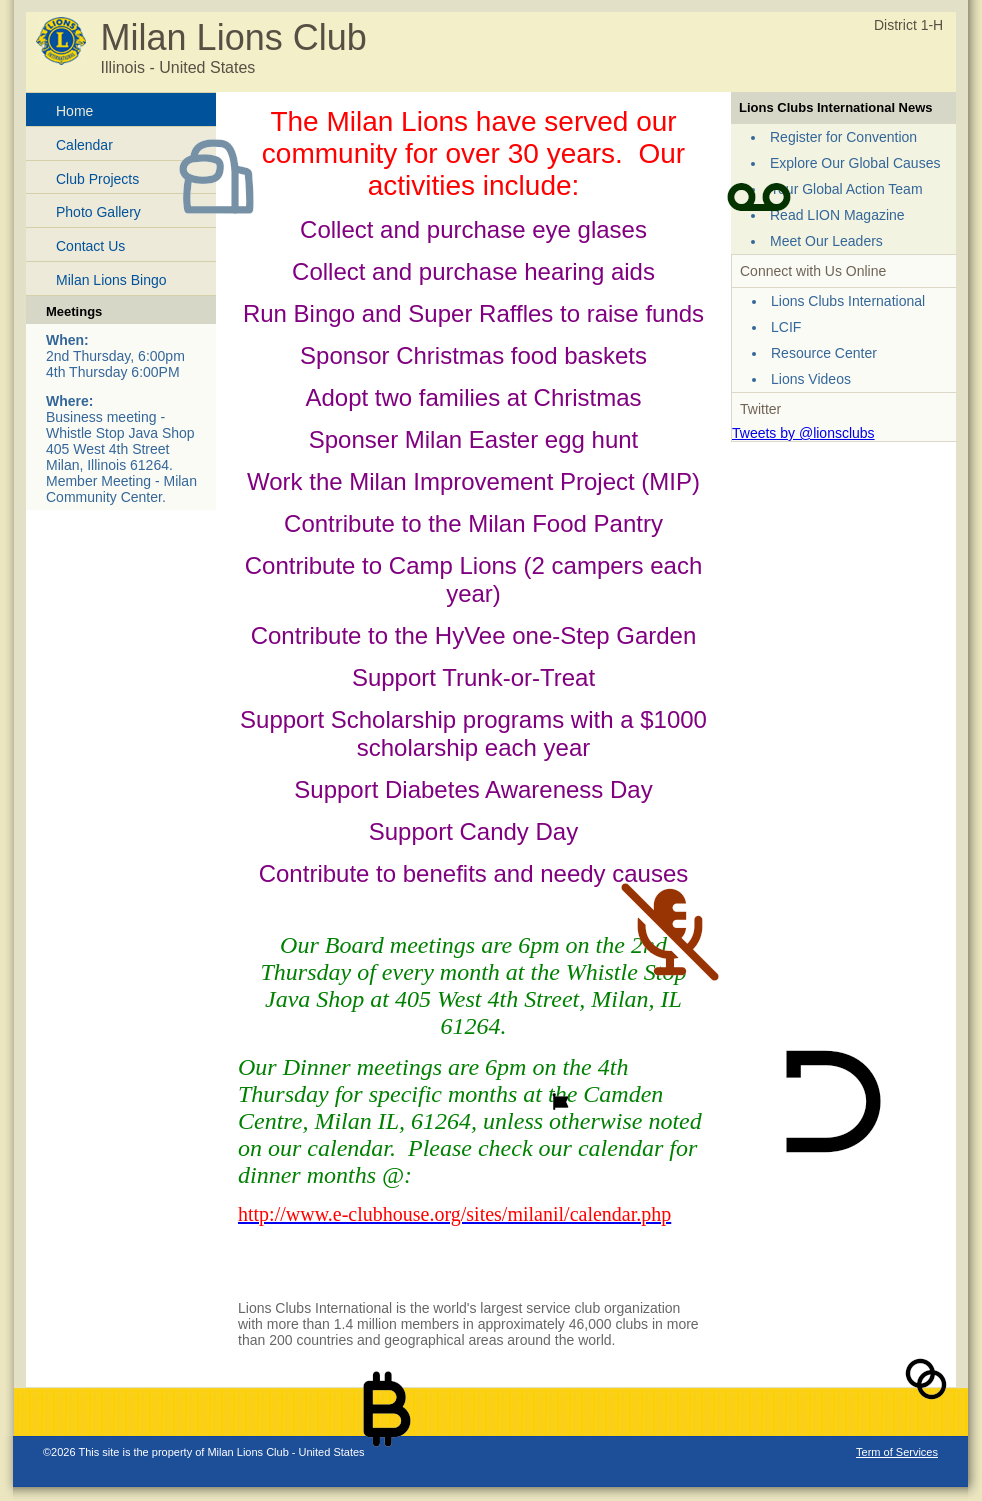 This screenshot has height=1501, width=982. Describe the element at coordinates (216, 176) in the screenshot. I see `among us game logo` at that location.